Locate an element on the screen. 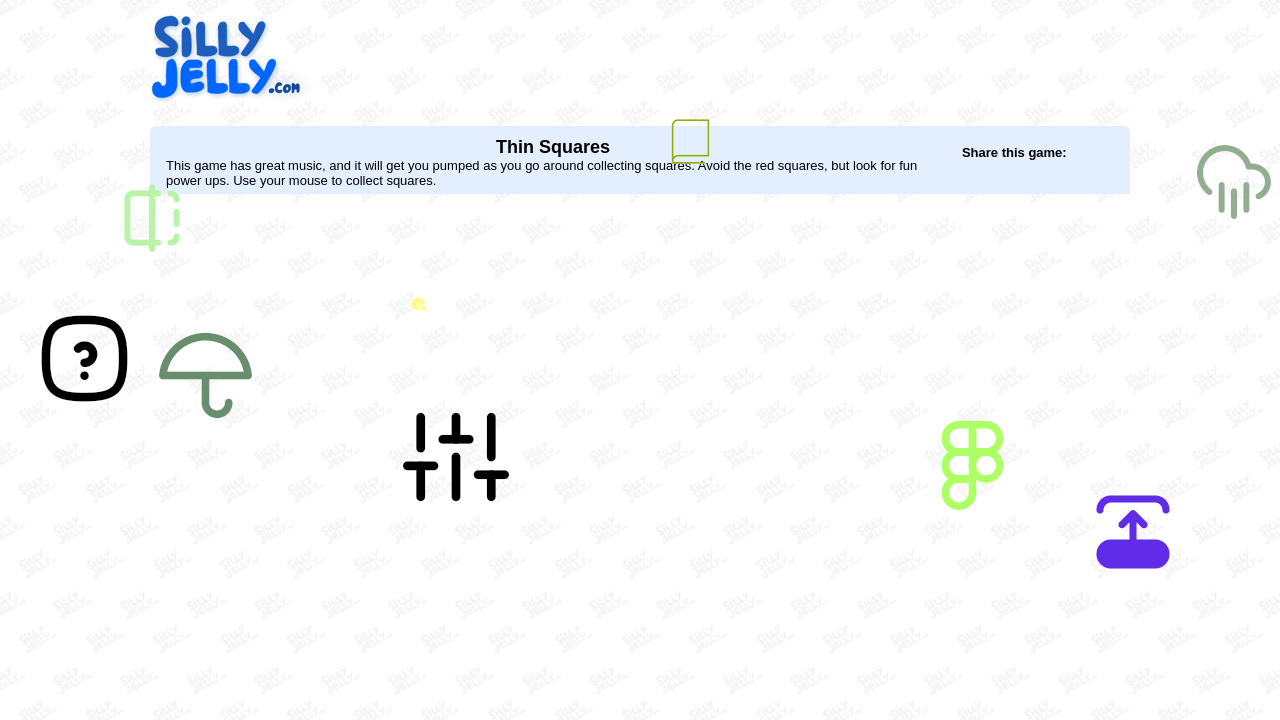 Image resolution: width=1280 pixels, height=720 pixels. toggle between two panel views is located at coordinates (152, 218).